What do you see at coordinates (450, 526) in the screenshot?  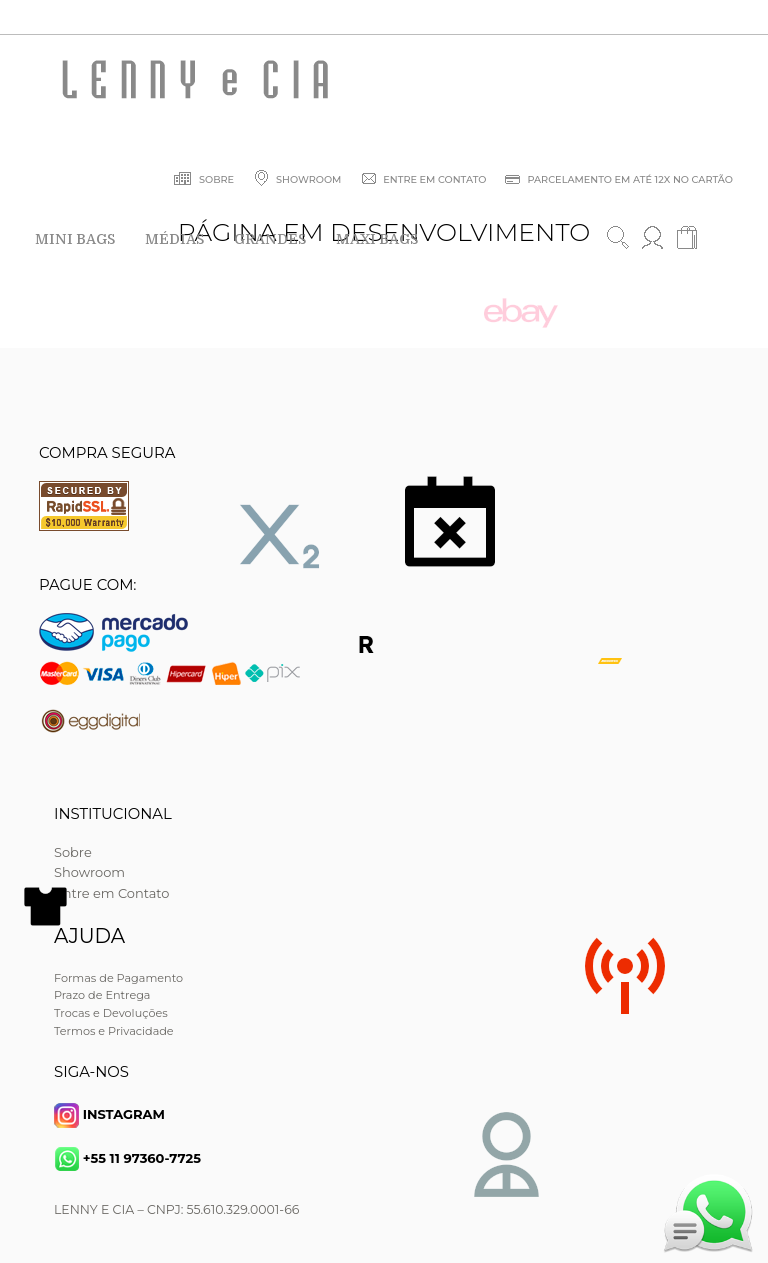 I see `cancel or delete a calendar event` at bounding box center [450, 526].